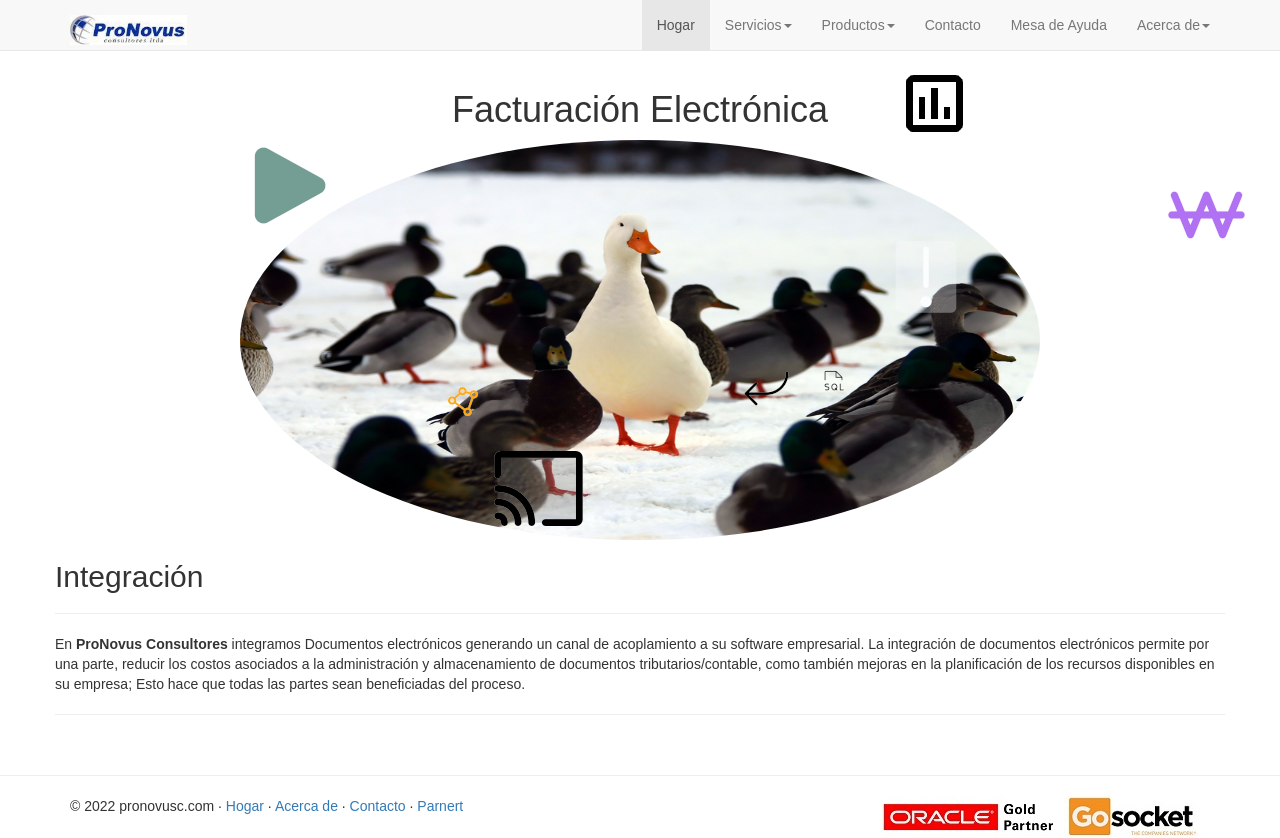  Describe the element at coordinates (538, 488) in the screenshot. I see `cast your screen to another device` at that location.